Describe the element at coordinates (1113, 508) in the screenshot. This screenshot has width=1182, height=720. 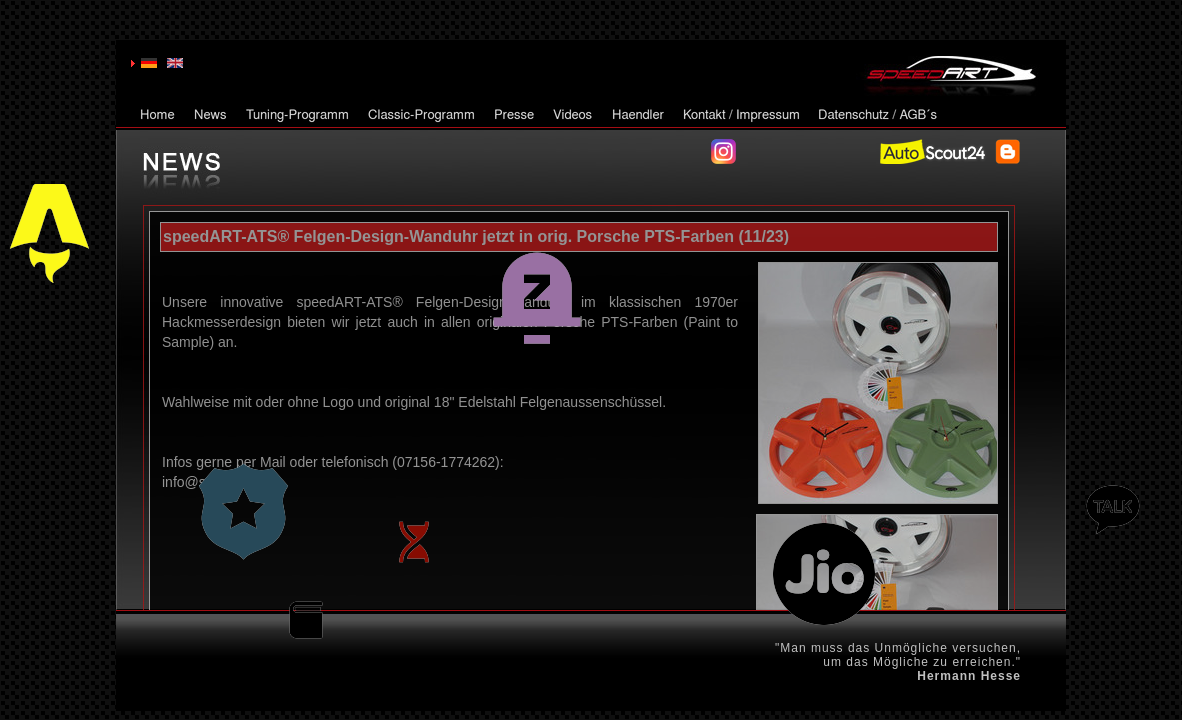
I see `open KakaoTalk messaging app` at that location.